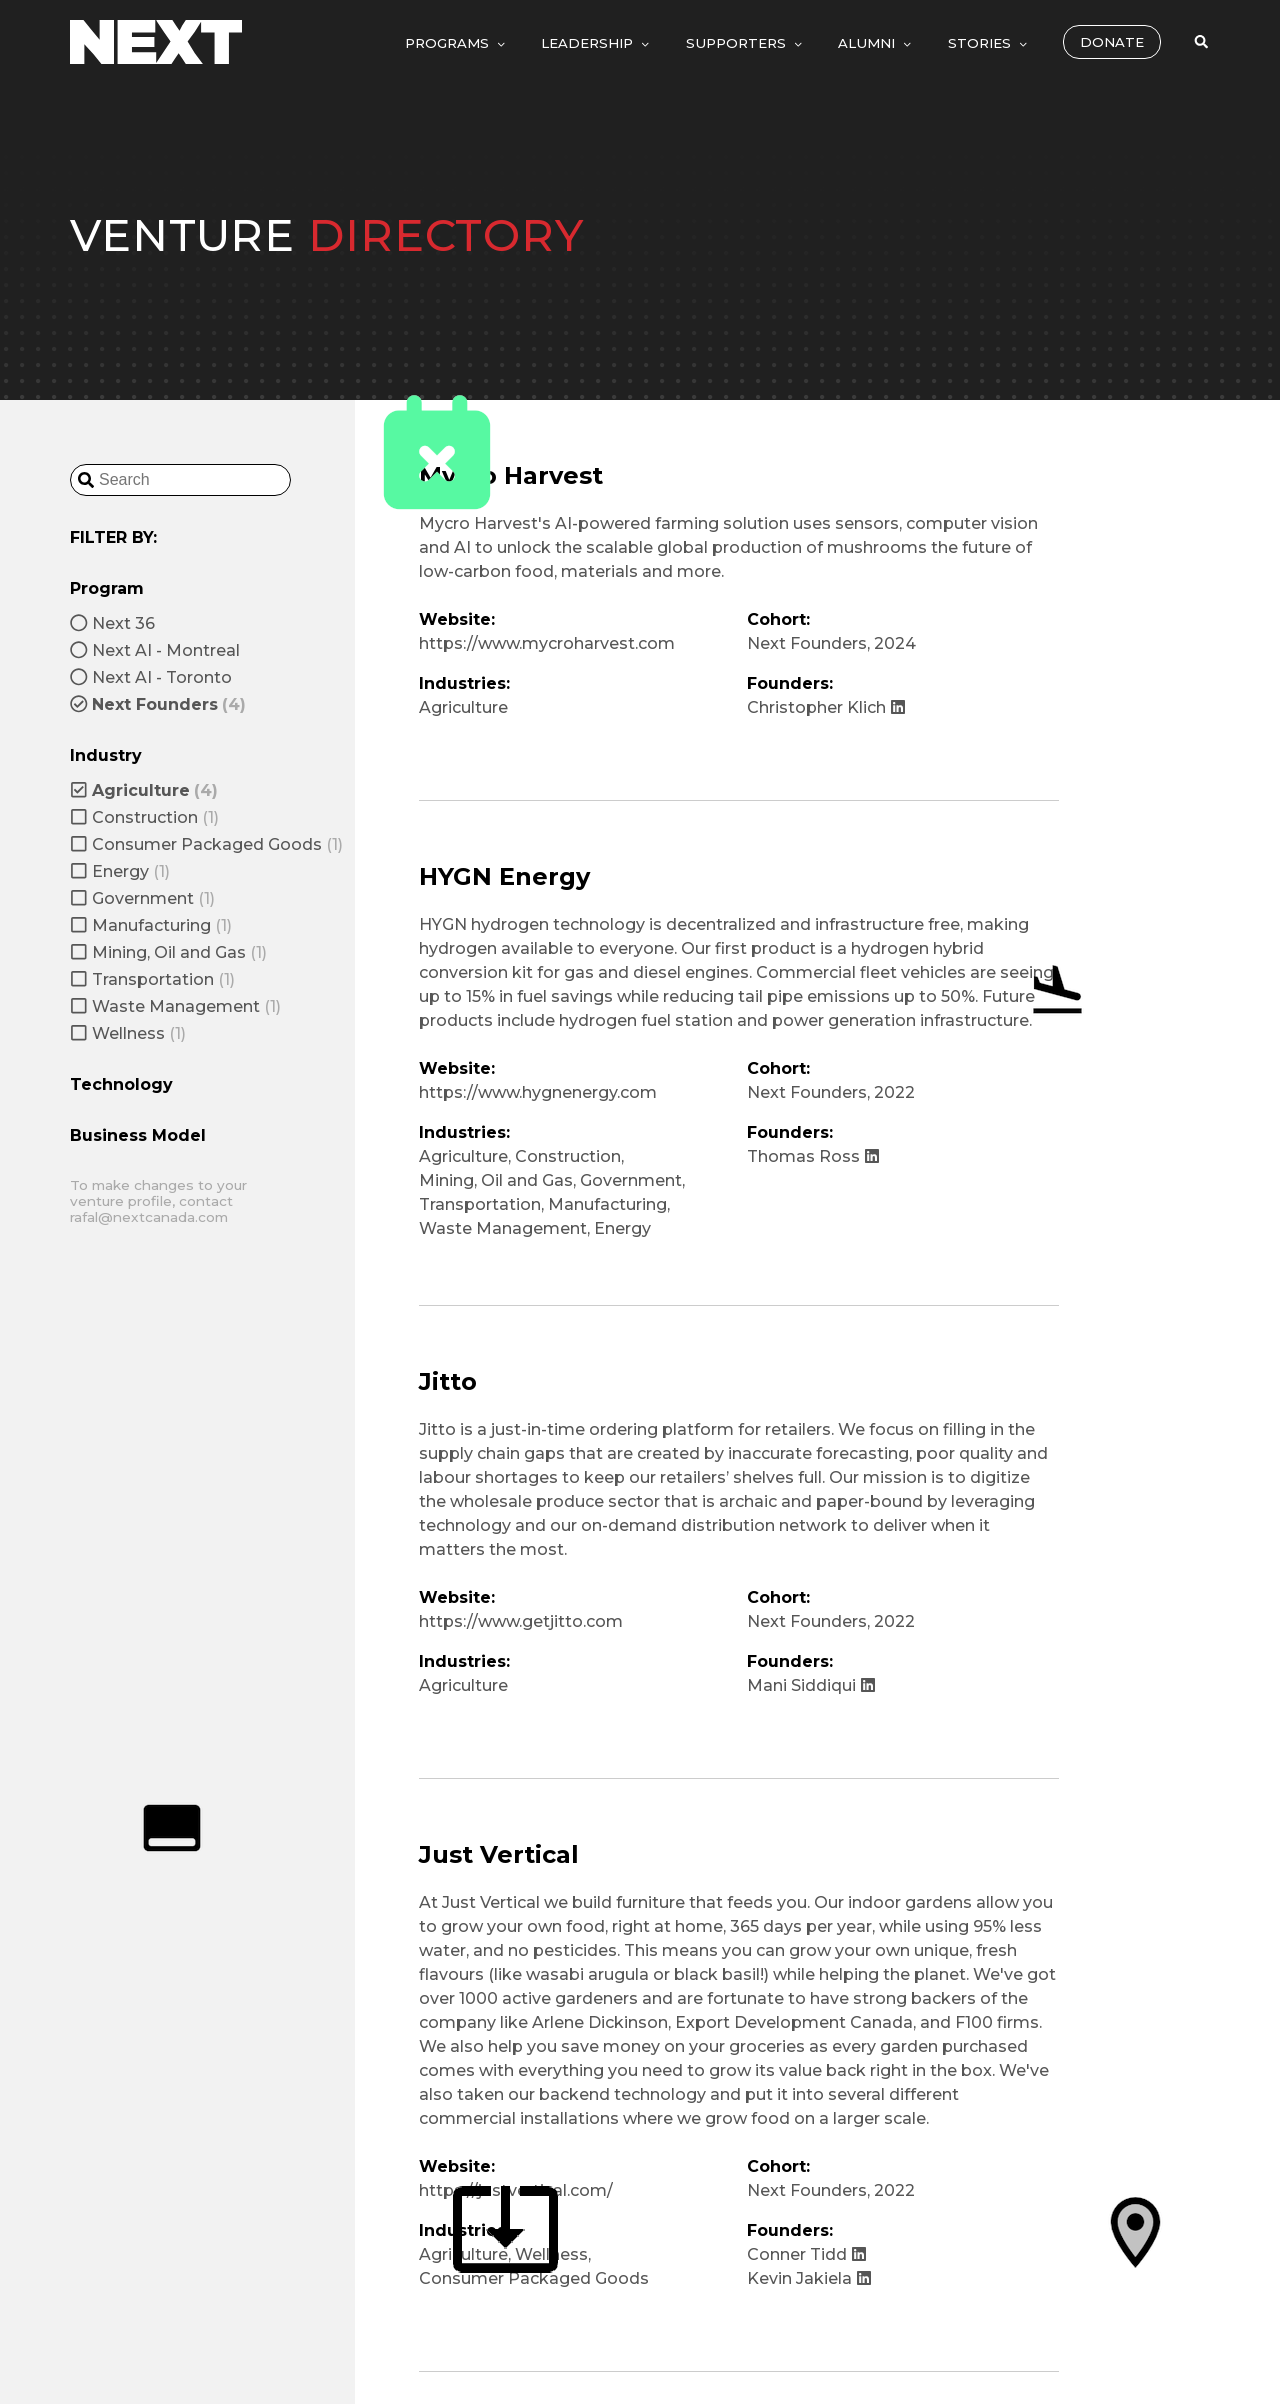  Describe the element at coordinates (1057, 990) in the screenshot. I see `indicates an arriving flight` at that location.